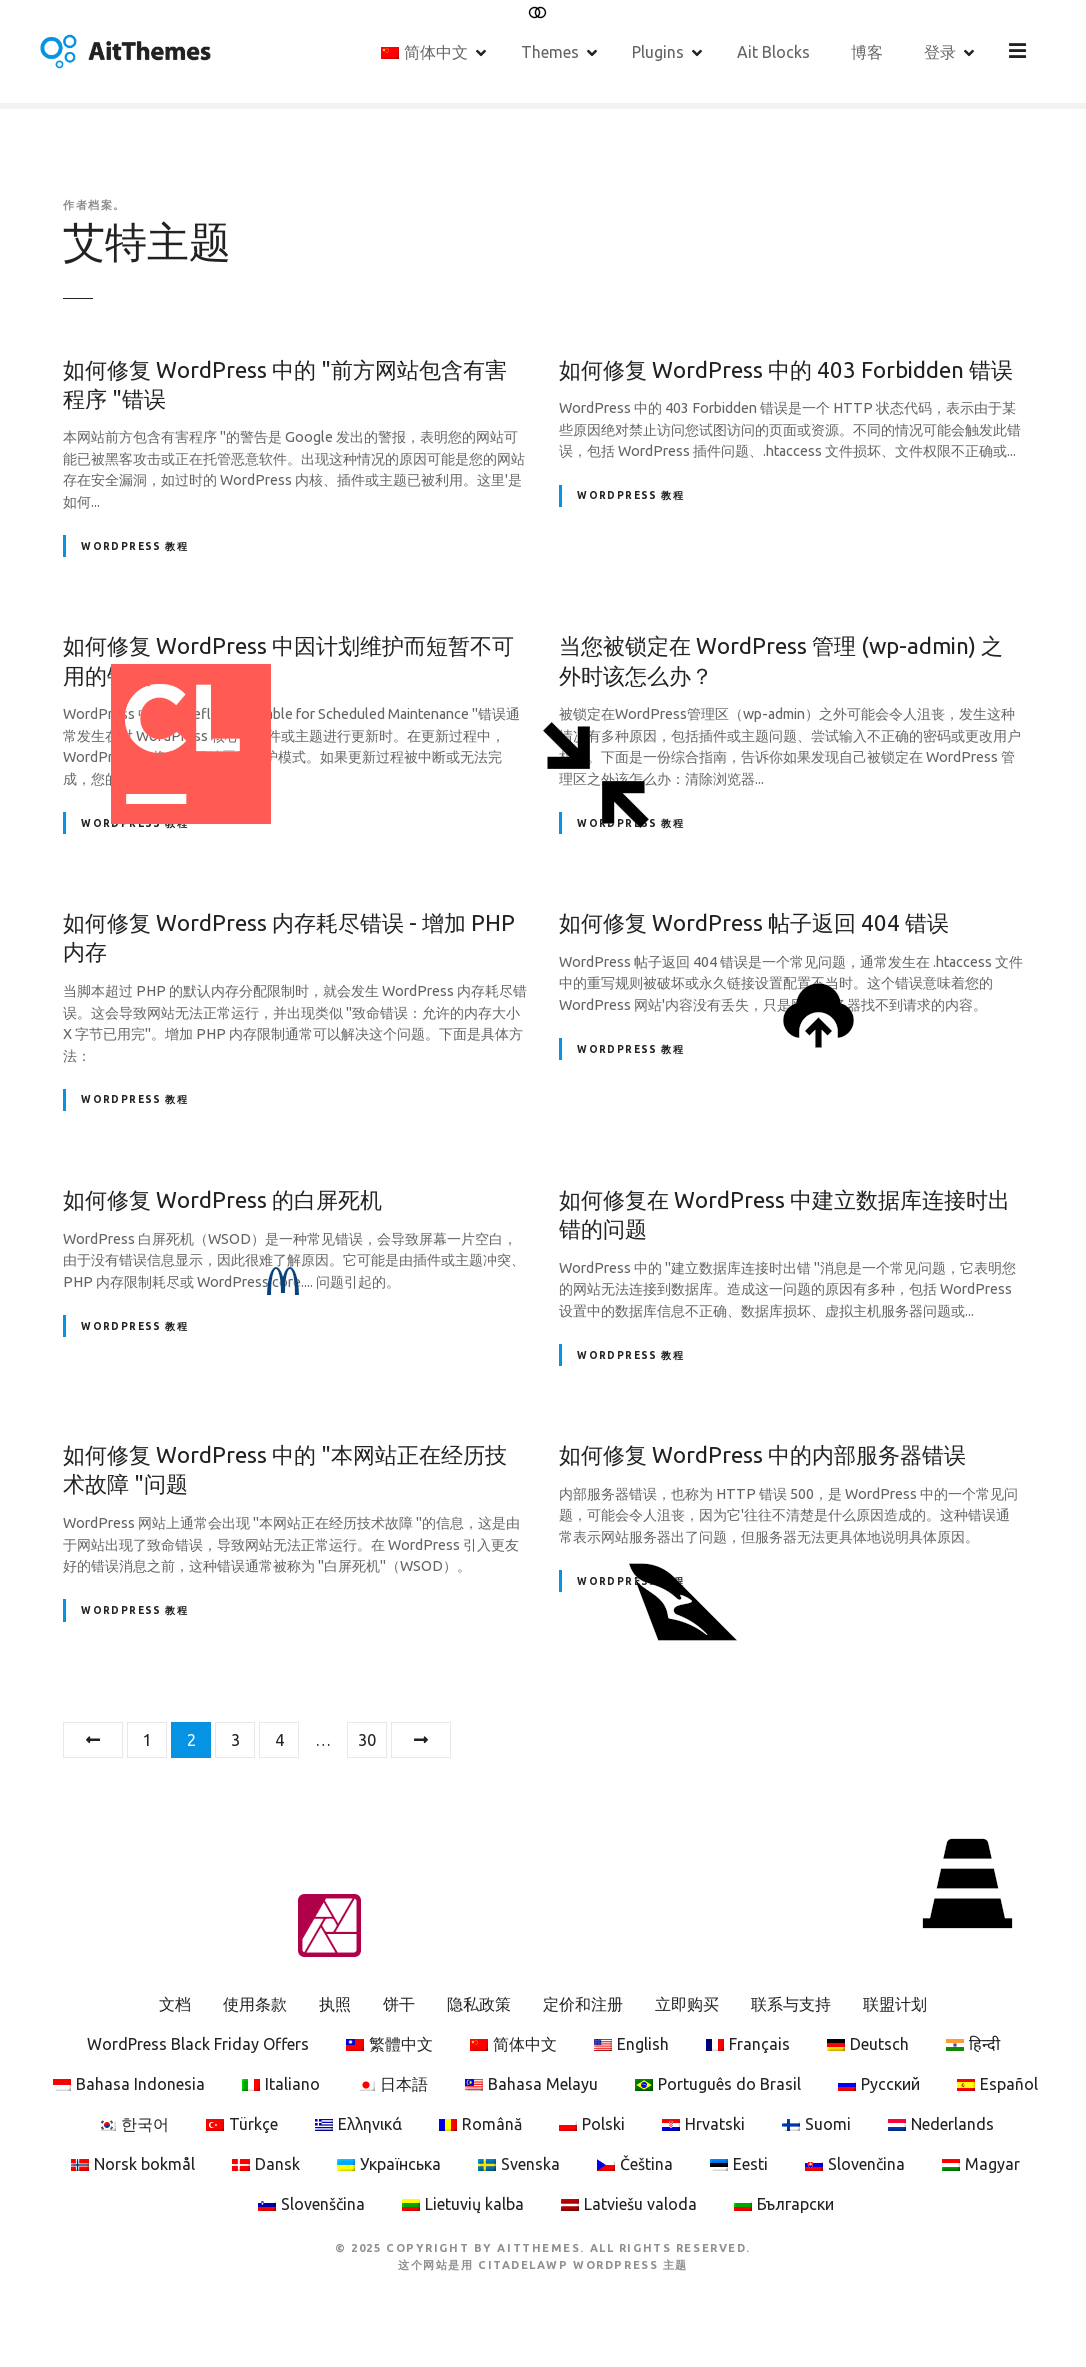 This screenshot has height=2367, width=1086. Describe the element at coordinates (596, 775) in the screenshot. I see `collapse or minimize an expanded view` at that location.